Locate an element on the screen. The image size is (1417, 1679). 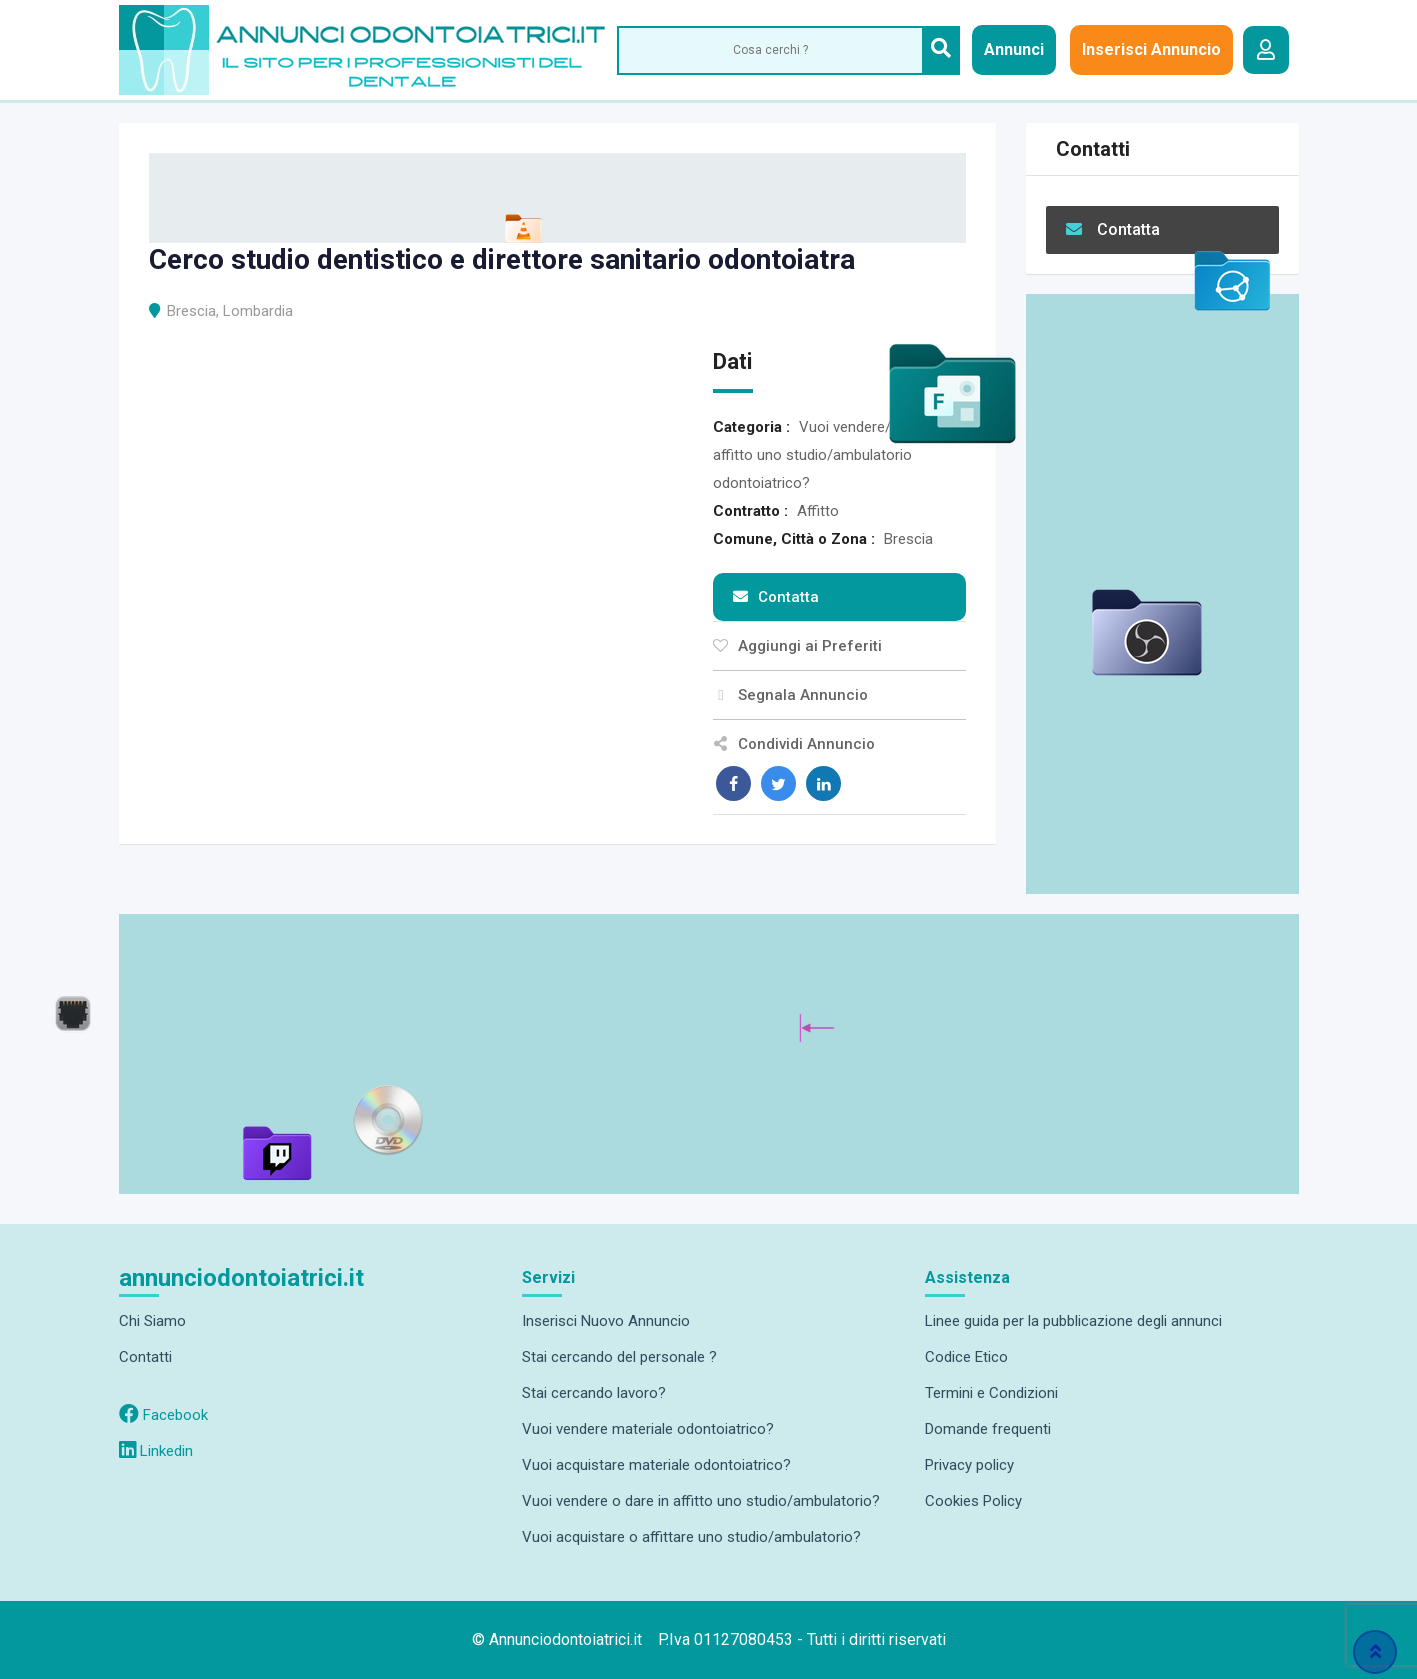
access DVD drive or optical disc contents is located at coordinates (388, 1121).